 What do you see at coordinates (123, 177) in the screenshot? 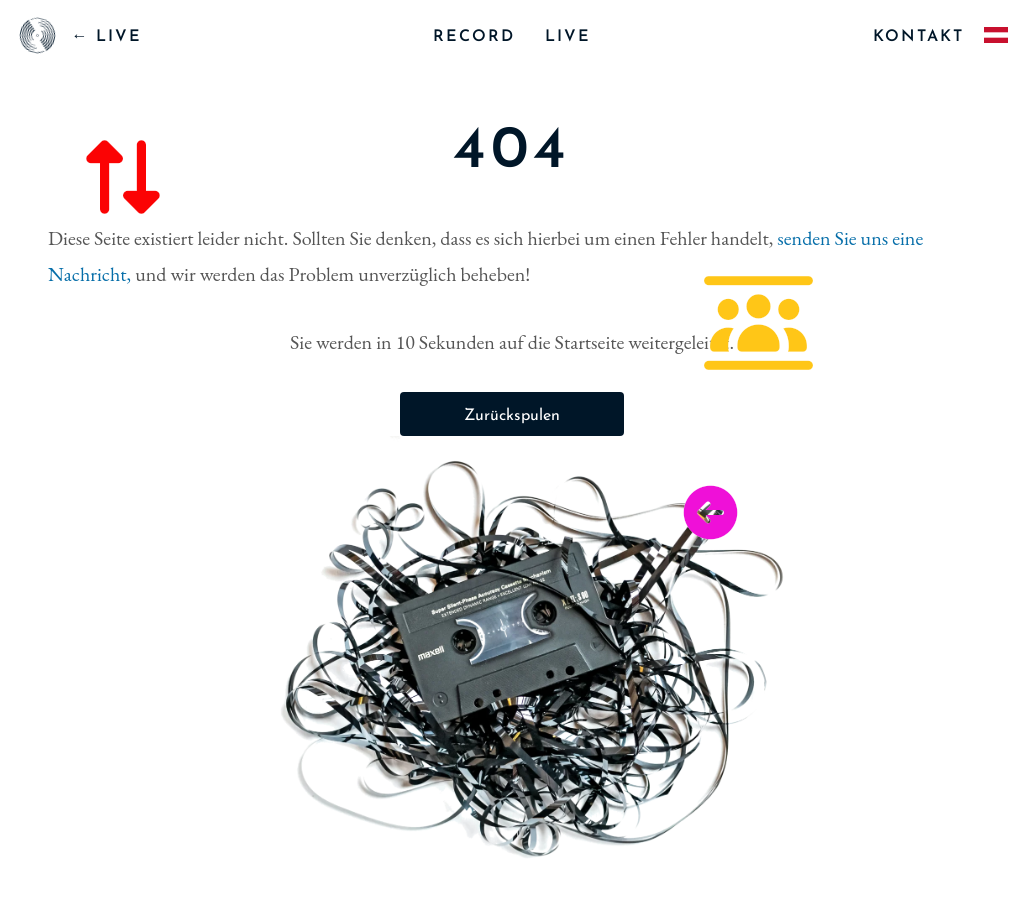
I see `adjust vertical size or height` at bounding box center [123, 177].